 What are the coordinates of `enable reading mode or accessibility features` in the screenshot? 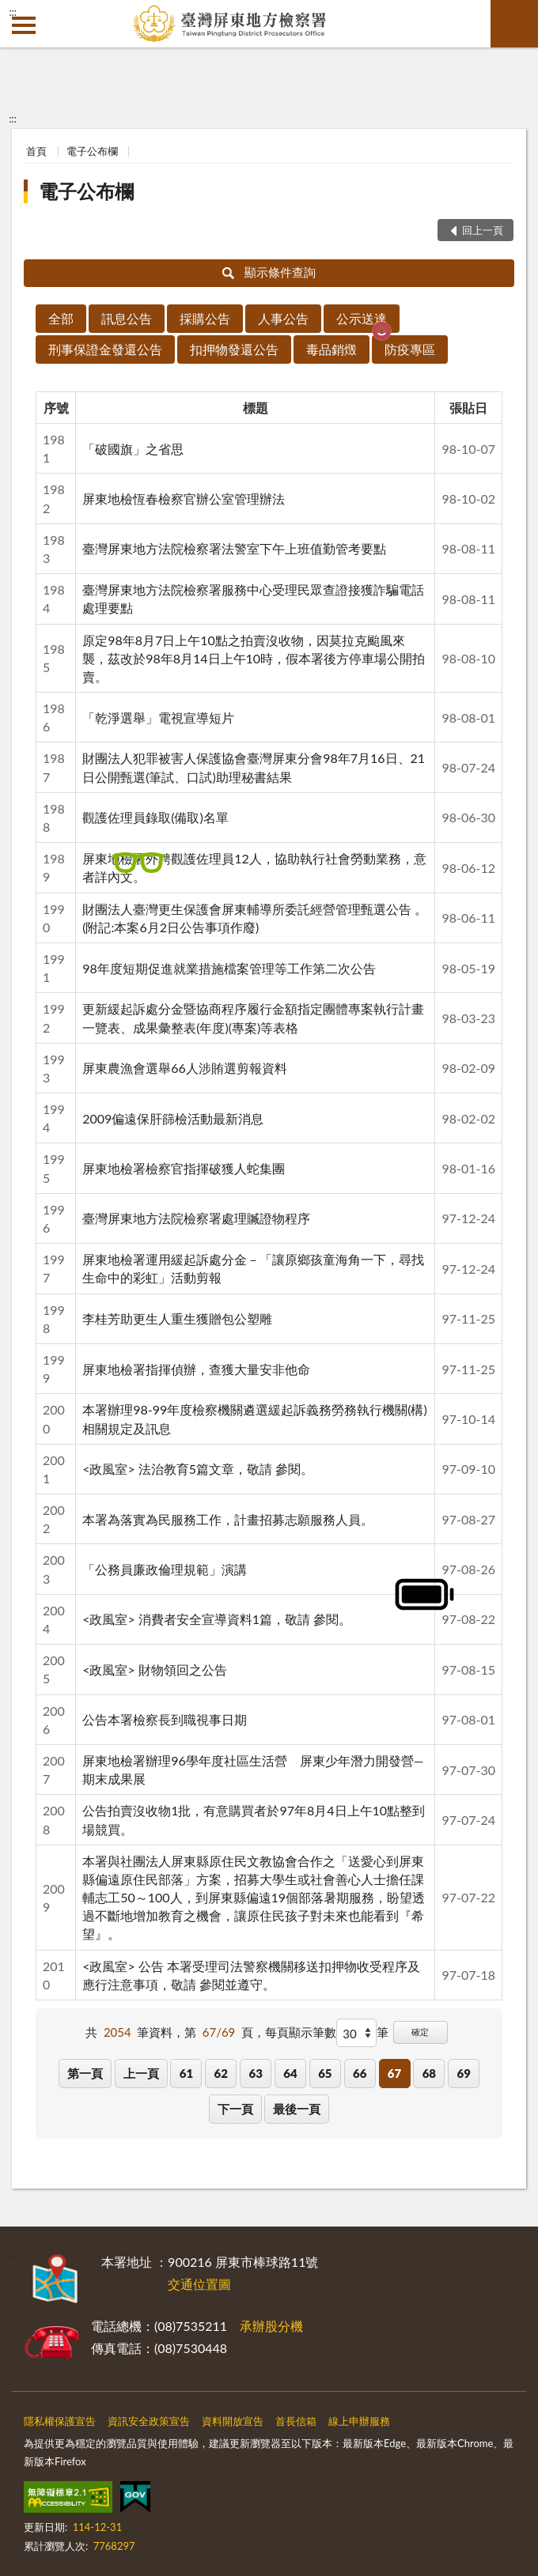 It's located at (138, 863).